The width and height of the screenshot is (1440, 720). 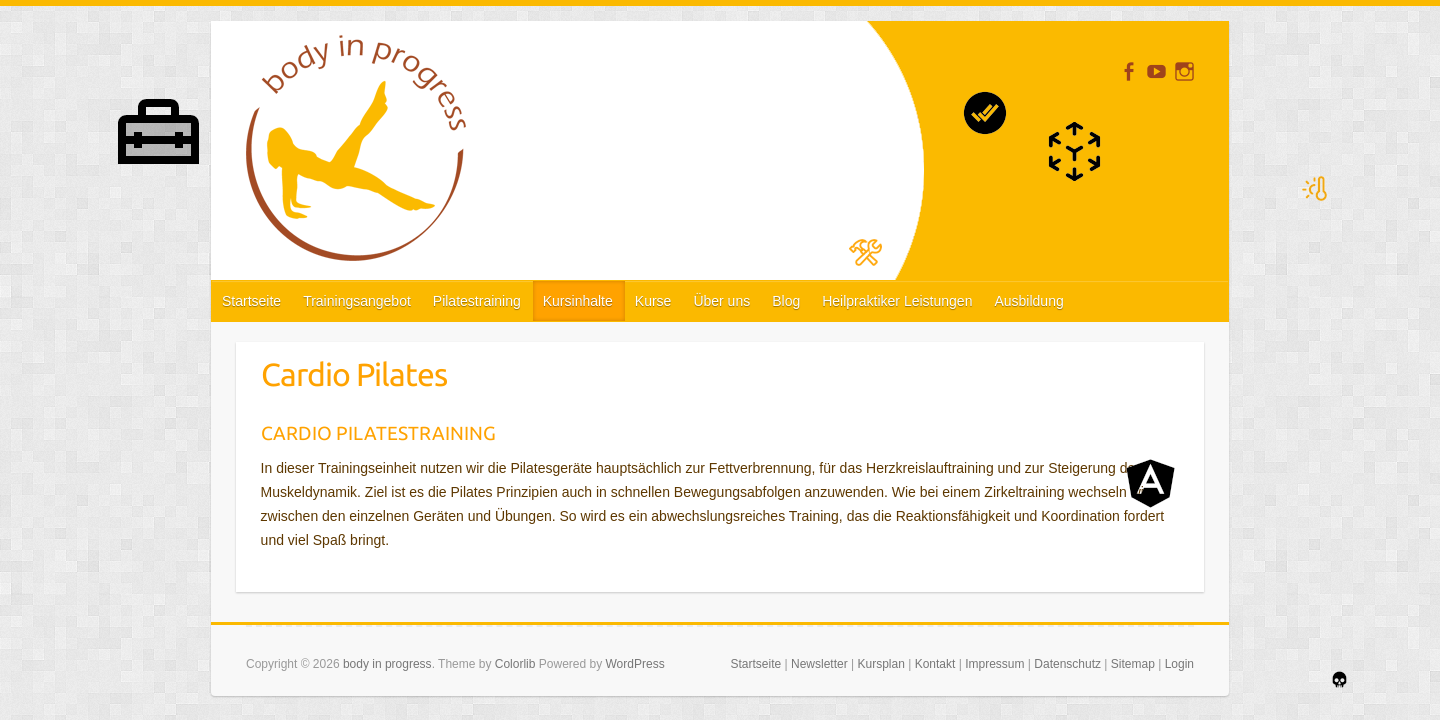 What do you see at coordinates (1314, 188) in the screenshot?
I see `view current outdoor temperature` at bounding box center [1314, 188].